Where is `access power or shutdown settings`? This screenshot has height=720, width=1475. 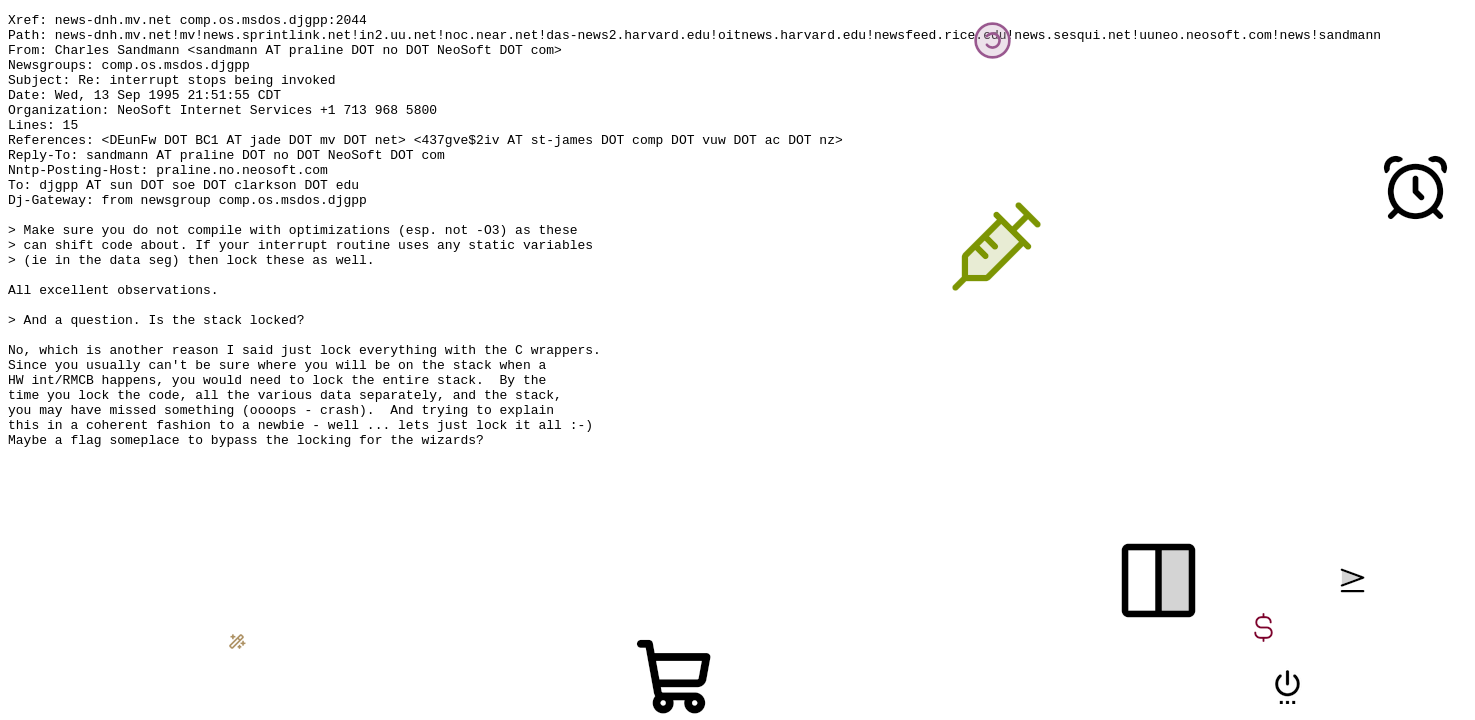
access power or shutdown settings is located at coordinates (1287, 685).